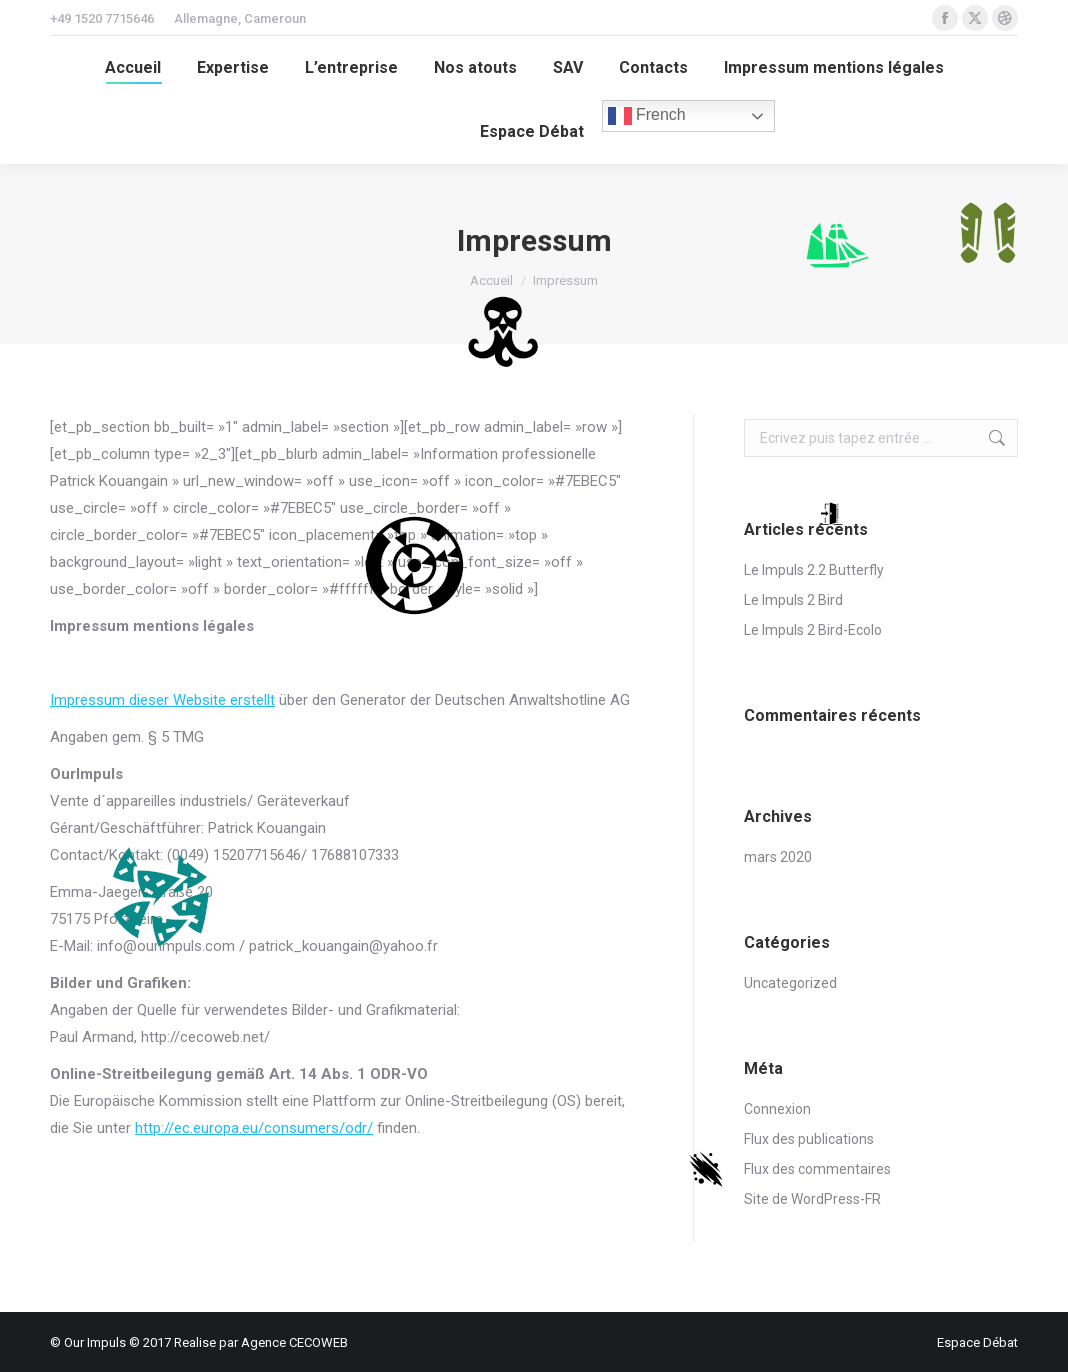 This screenshot has width=1068, height=1372. What do you see at coordinates (161, 897) in the screenshot?
I see `browse mexican food options` at bounding box center [161, 897].